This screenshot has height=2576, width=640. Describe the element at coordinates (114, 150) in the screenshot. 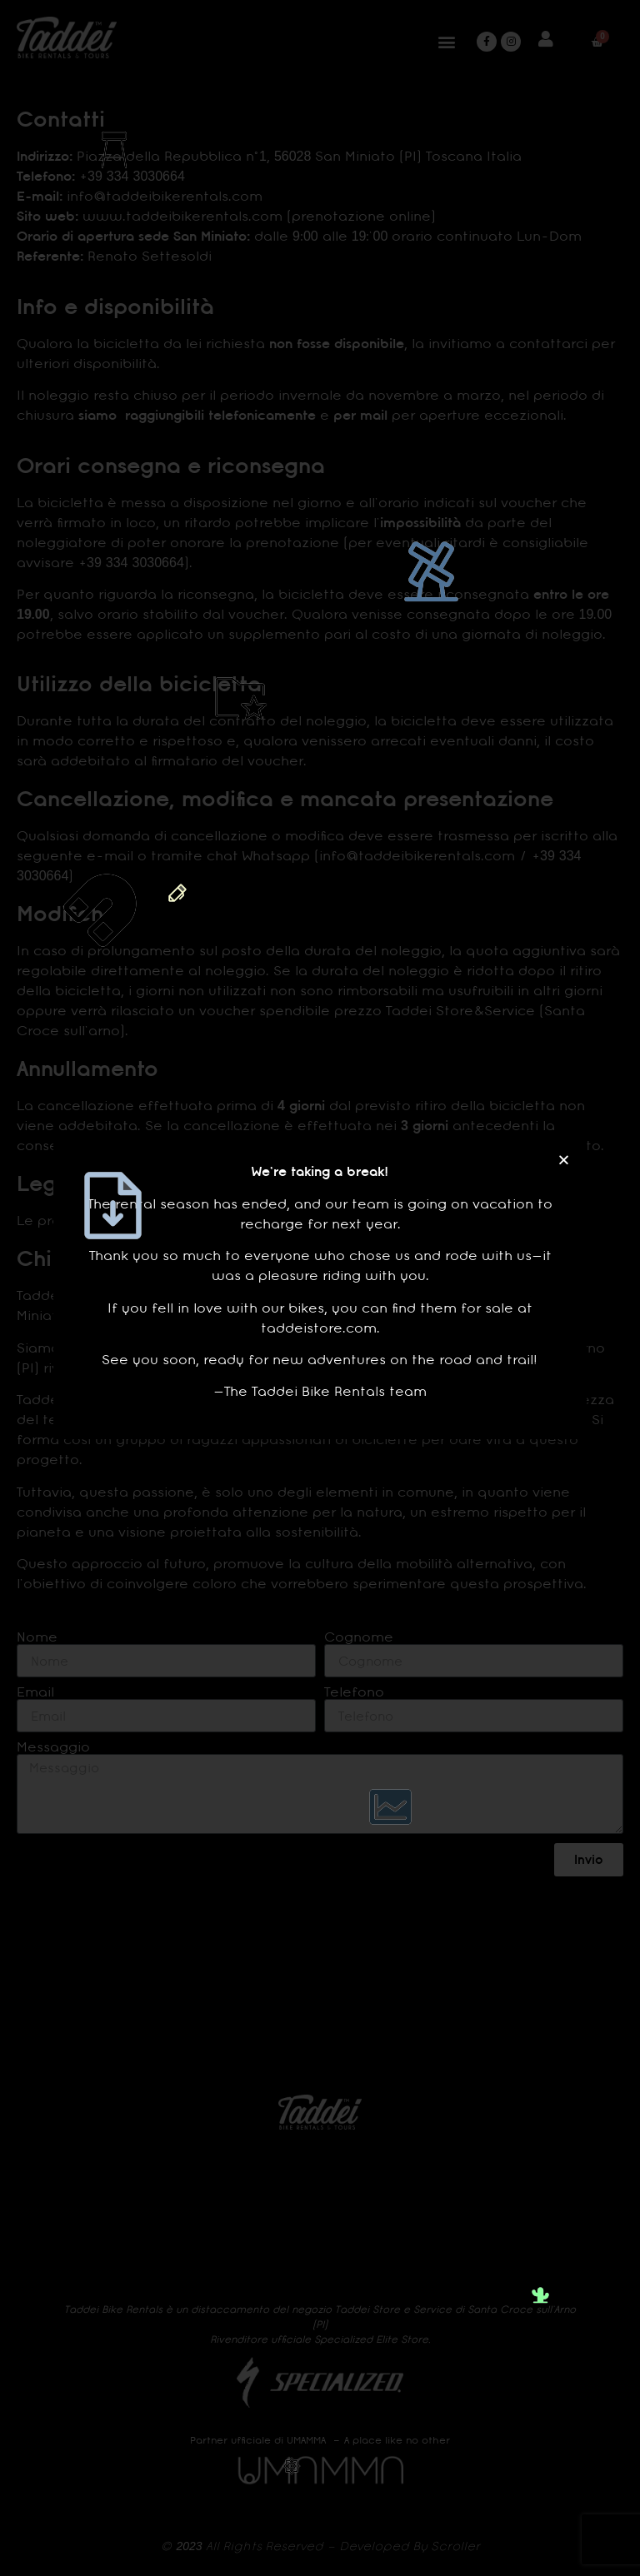

I see `browse furniture or seating options` at that location.